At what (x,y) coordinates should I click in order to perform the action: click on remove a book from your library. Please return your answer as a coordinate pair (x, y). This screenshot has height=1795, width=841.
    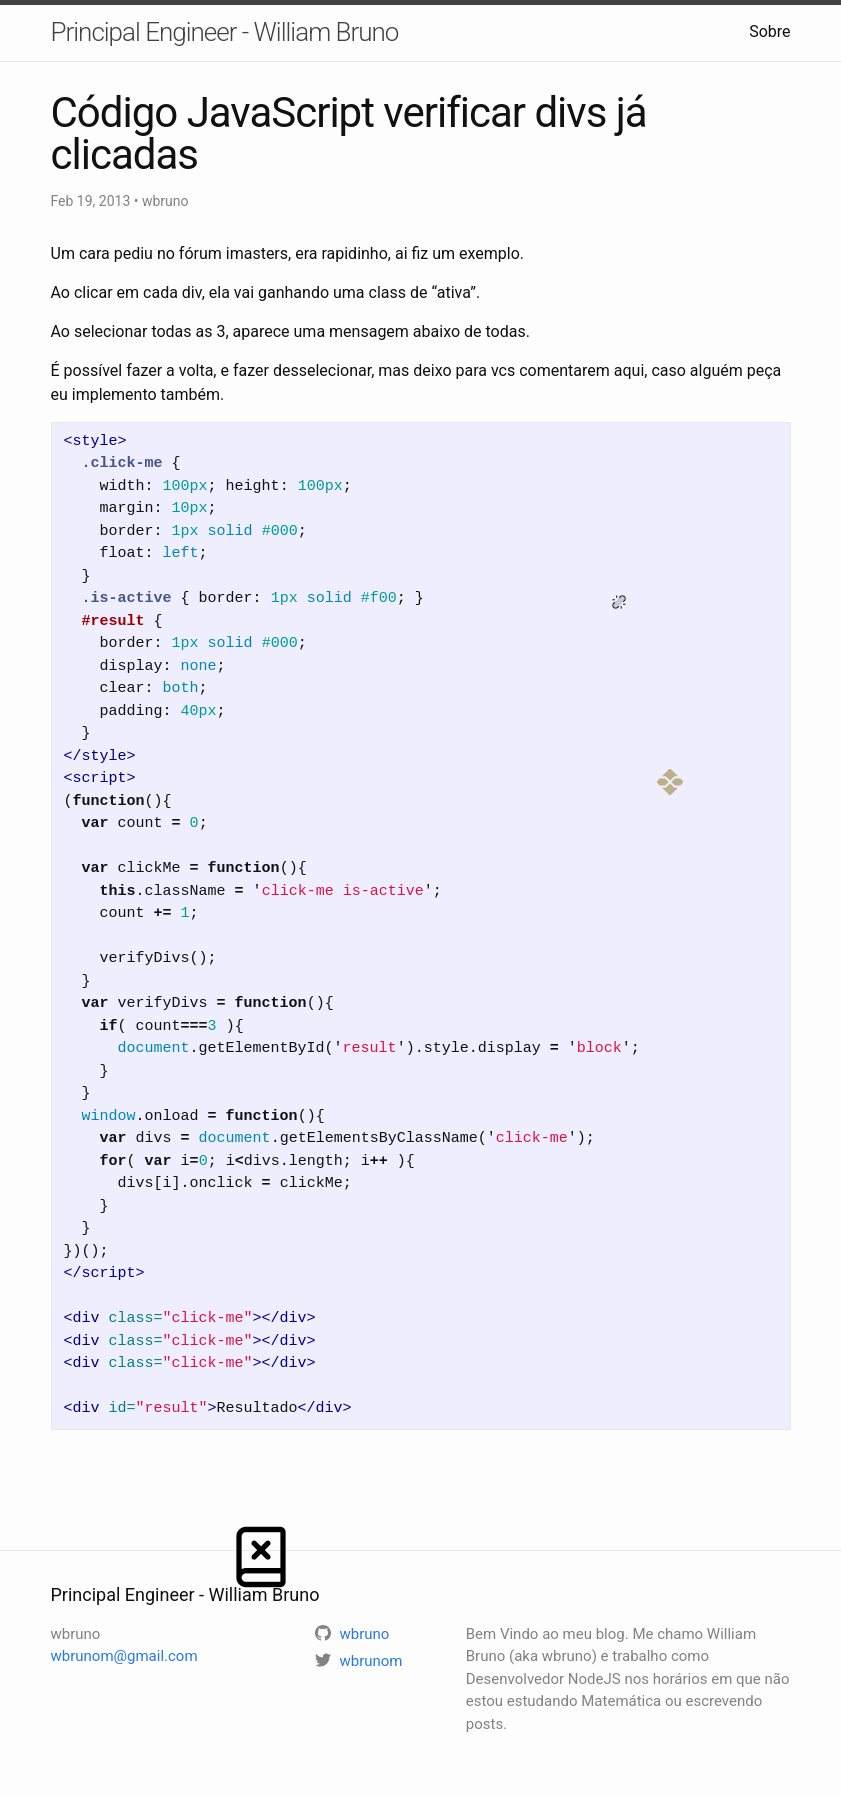
    Looking at the image, I should click on (261, 1557).